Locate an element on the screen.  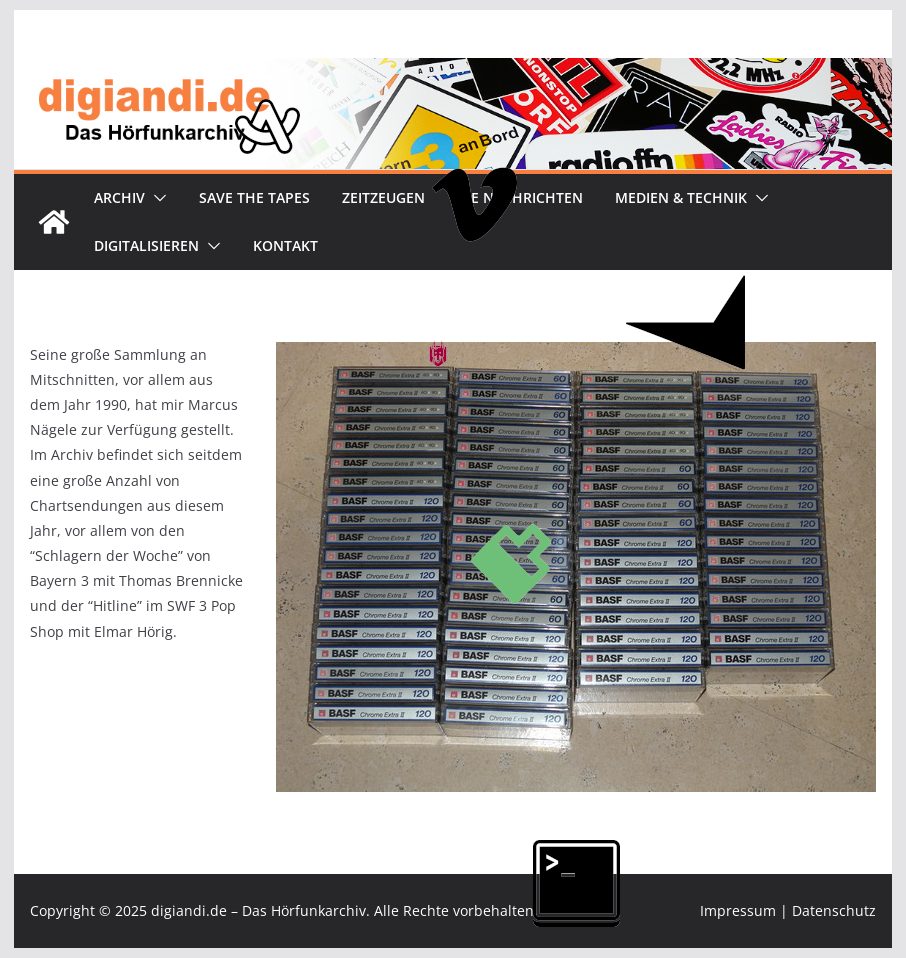
access brush or painting tools is located at coordinates (513, 561).